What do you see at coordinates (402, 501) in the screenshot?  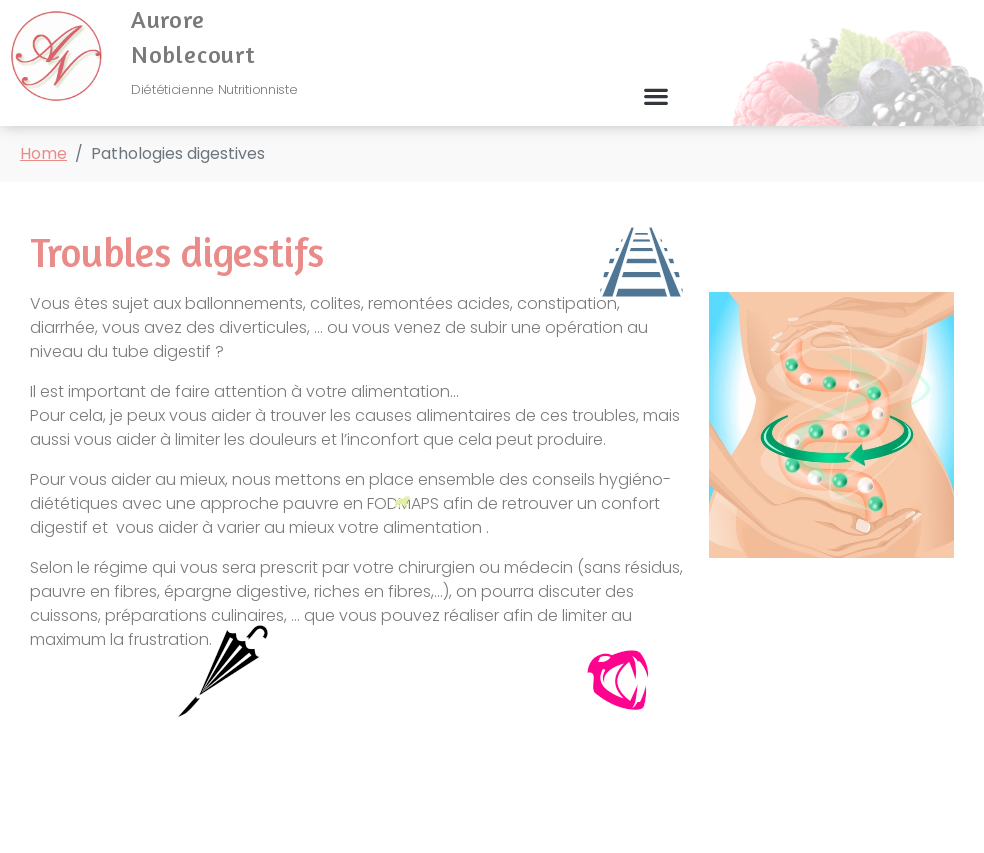 I see `capybara character or avatar selection` at bounding box center [402, 501].